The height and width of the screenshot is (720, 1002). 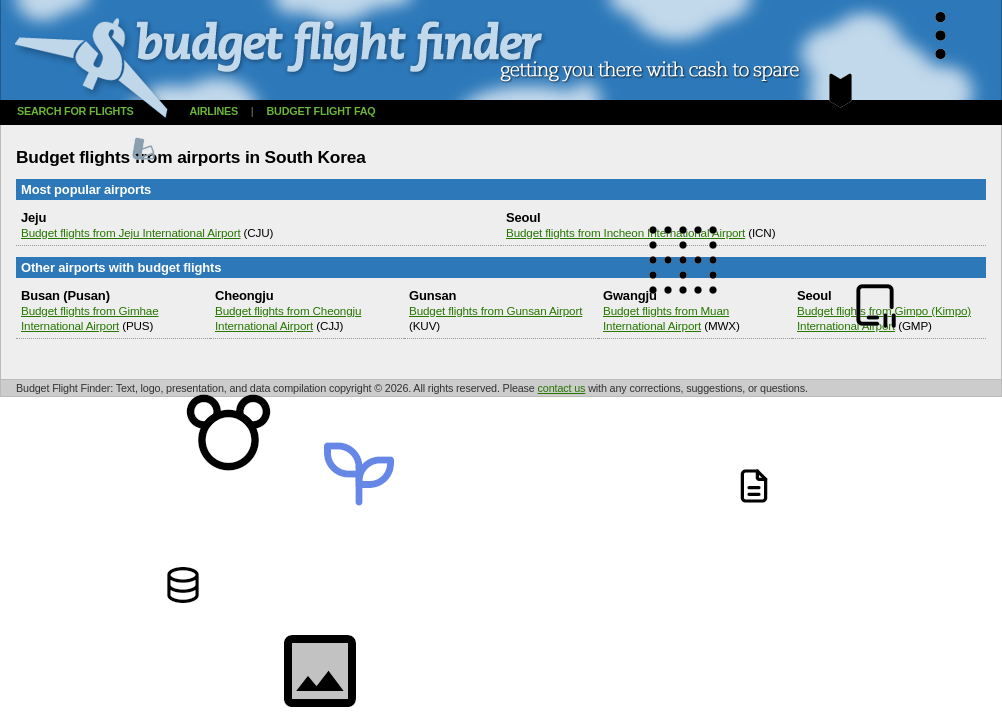 What do you see at coordinates (754, 486) in the screenshot?
I see `view file details or description` at bounding box center [754, 486].